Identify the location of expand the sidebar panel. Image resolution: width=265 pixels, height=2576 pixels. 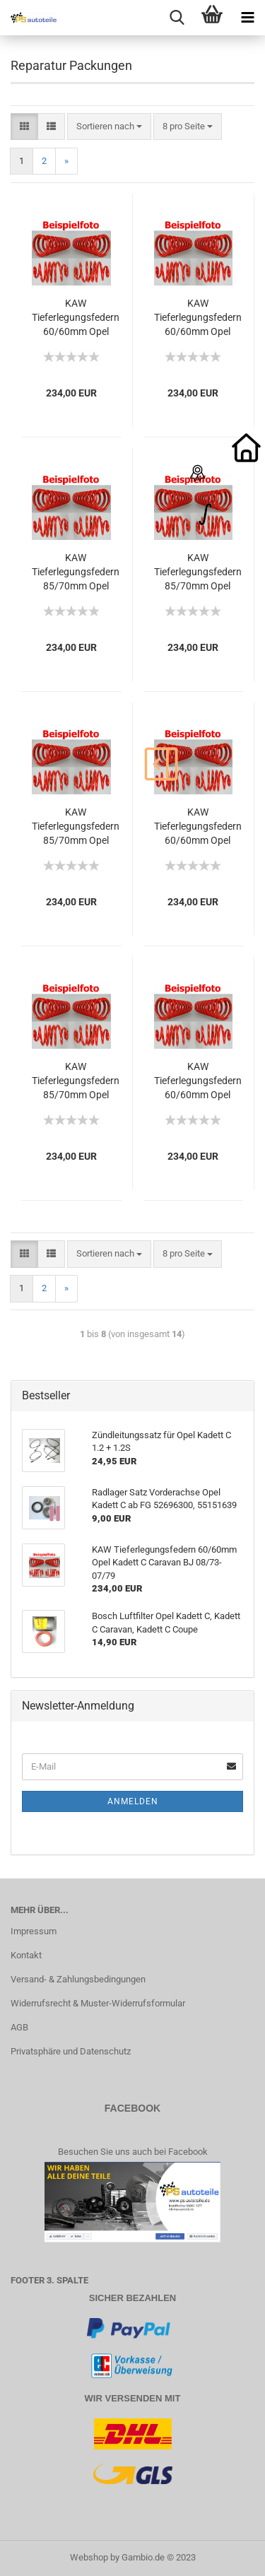
(161, 764).